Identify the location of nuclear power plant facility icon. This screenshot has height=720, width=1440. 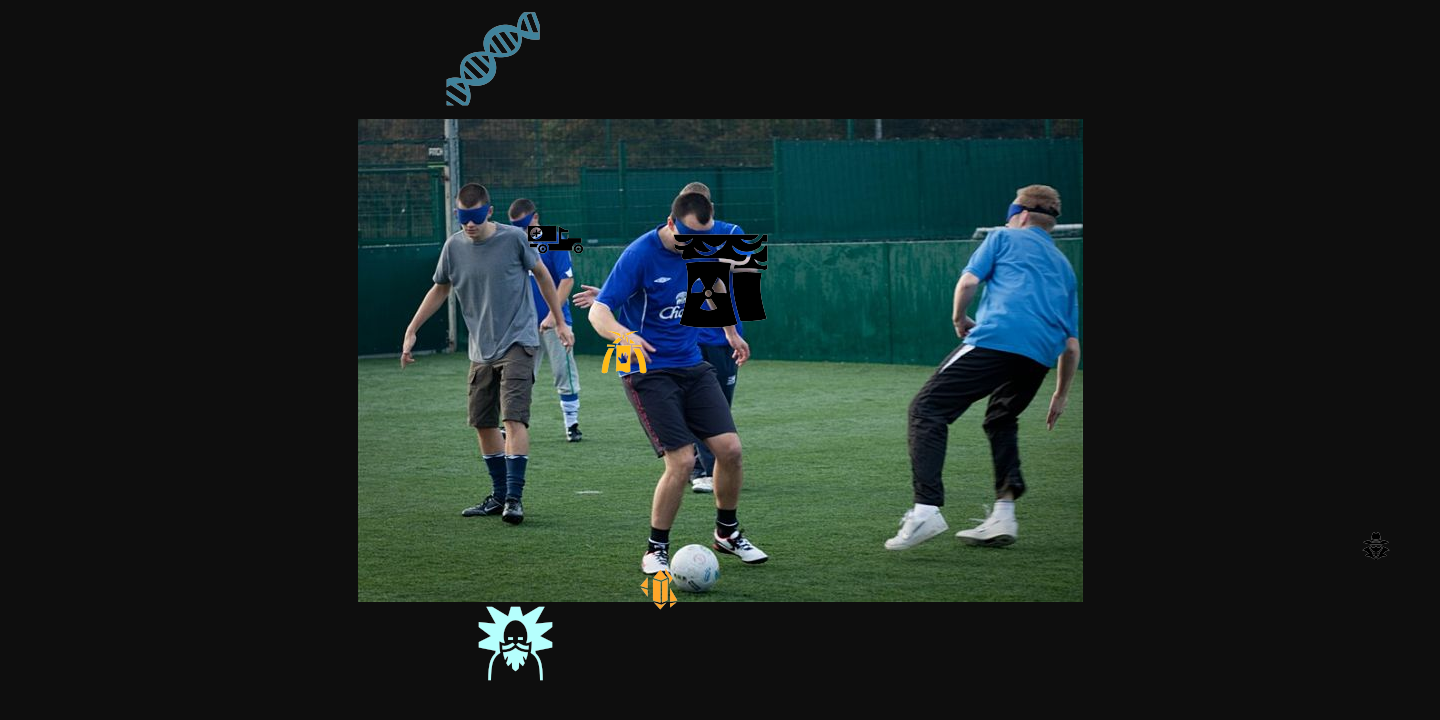
(721, 281).